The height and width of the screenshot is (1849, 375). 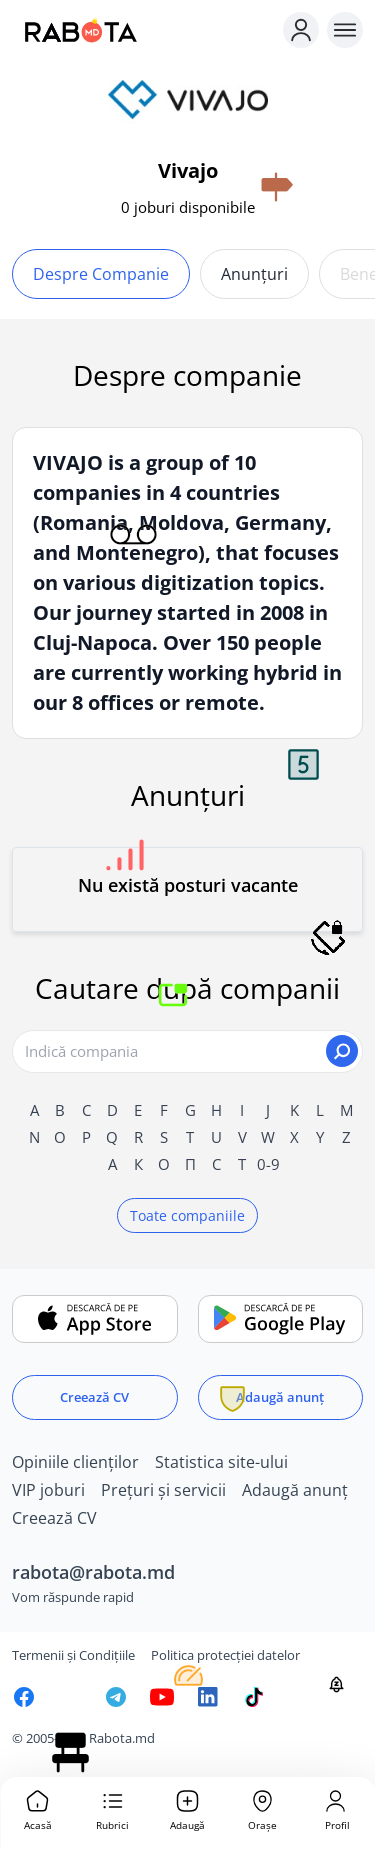 What do you see at coordinates (276, 187) in the screenshot?
I see `navigate to directions or wayfinding` at bounding box center [276, 187].